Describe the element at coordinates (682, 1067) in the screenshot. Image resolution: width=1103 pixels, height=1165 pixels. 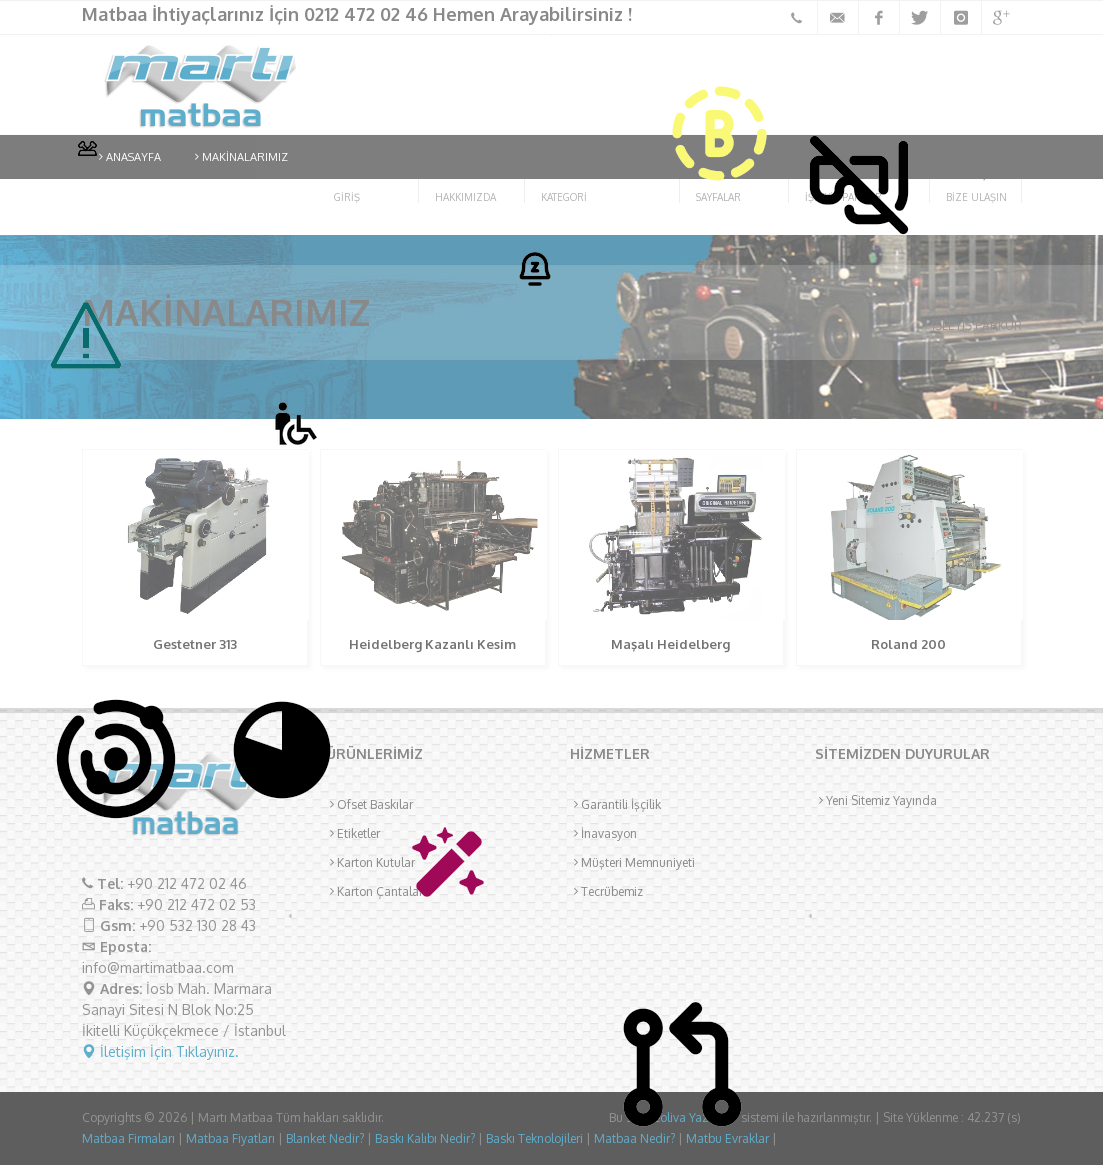
I see `create a new pull request` at that location.